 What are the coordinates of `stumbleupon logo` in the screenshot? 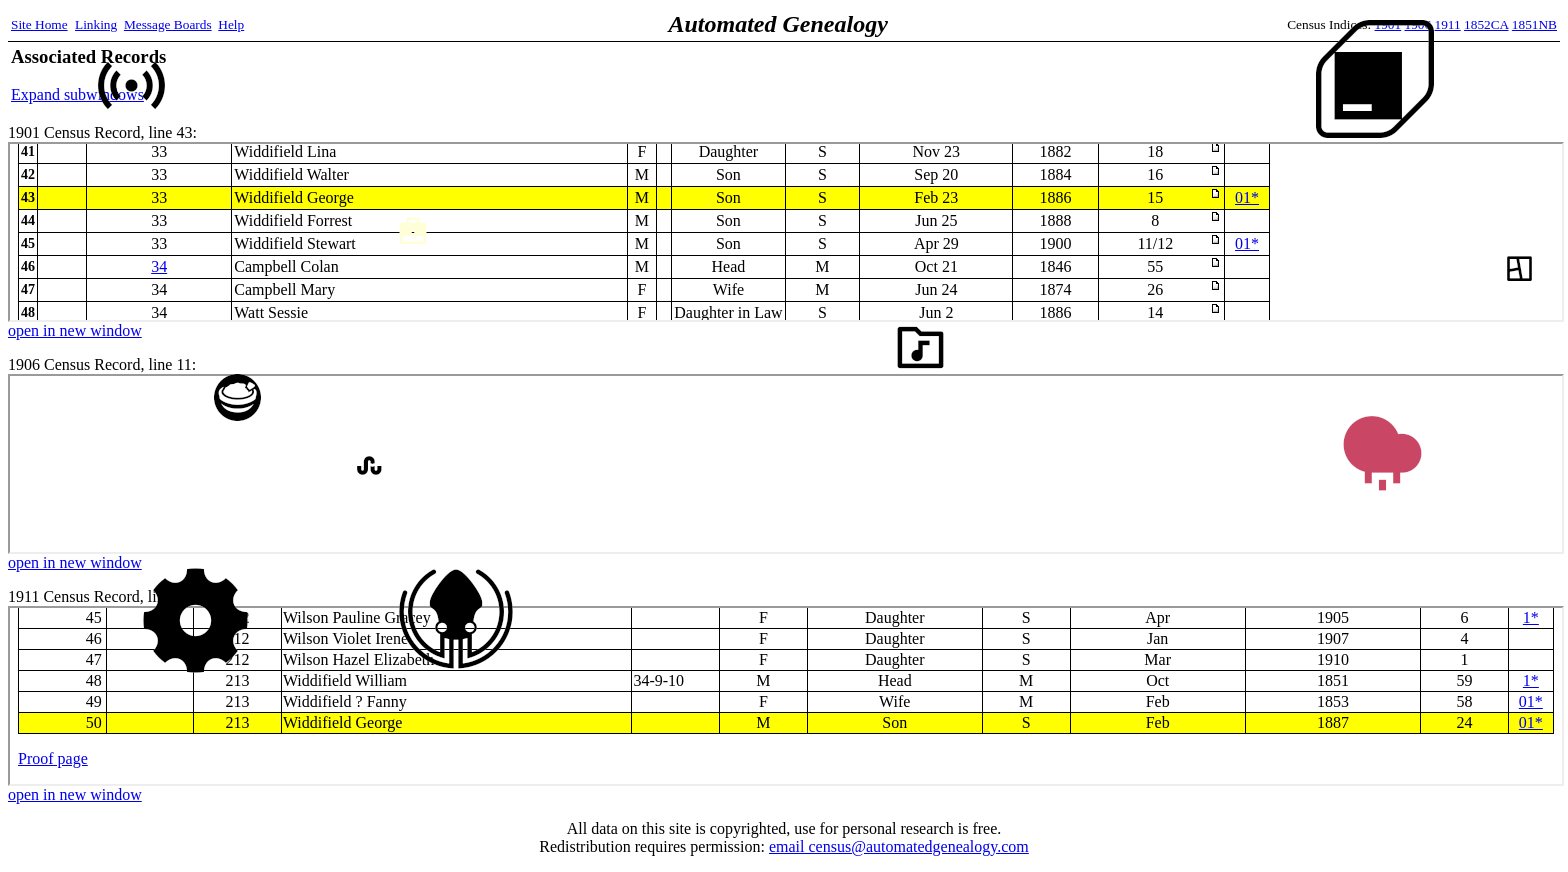 It's located at (369, 465).